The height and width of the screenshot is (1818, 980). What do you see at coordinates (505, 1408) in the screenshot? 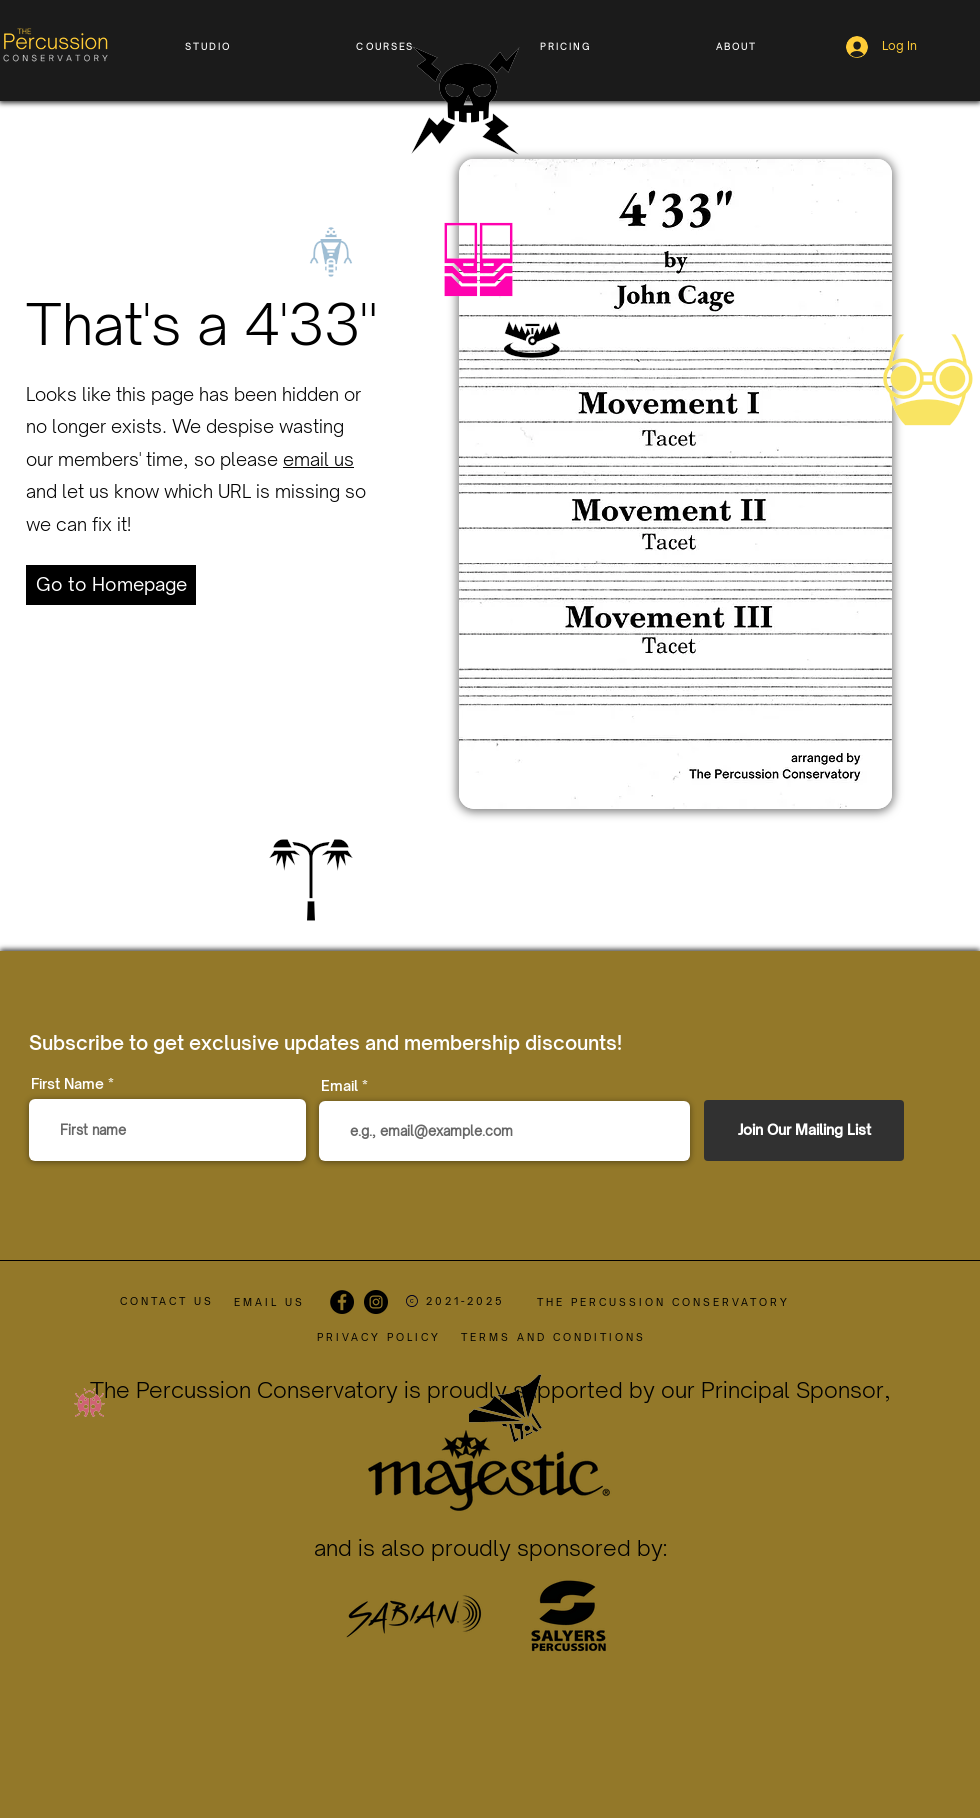
I see `access hang gliding or paragliding activities` at bounding box center [505, 1408].